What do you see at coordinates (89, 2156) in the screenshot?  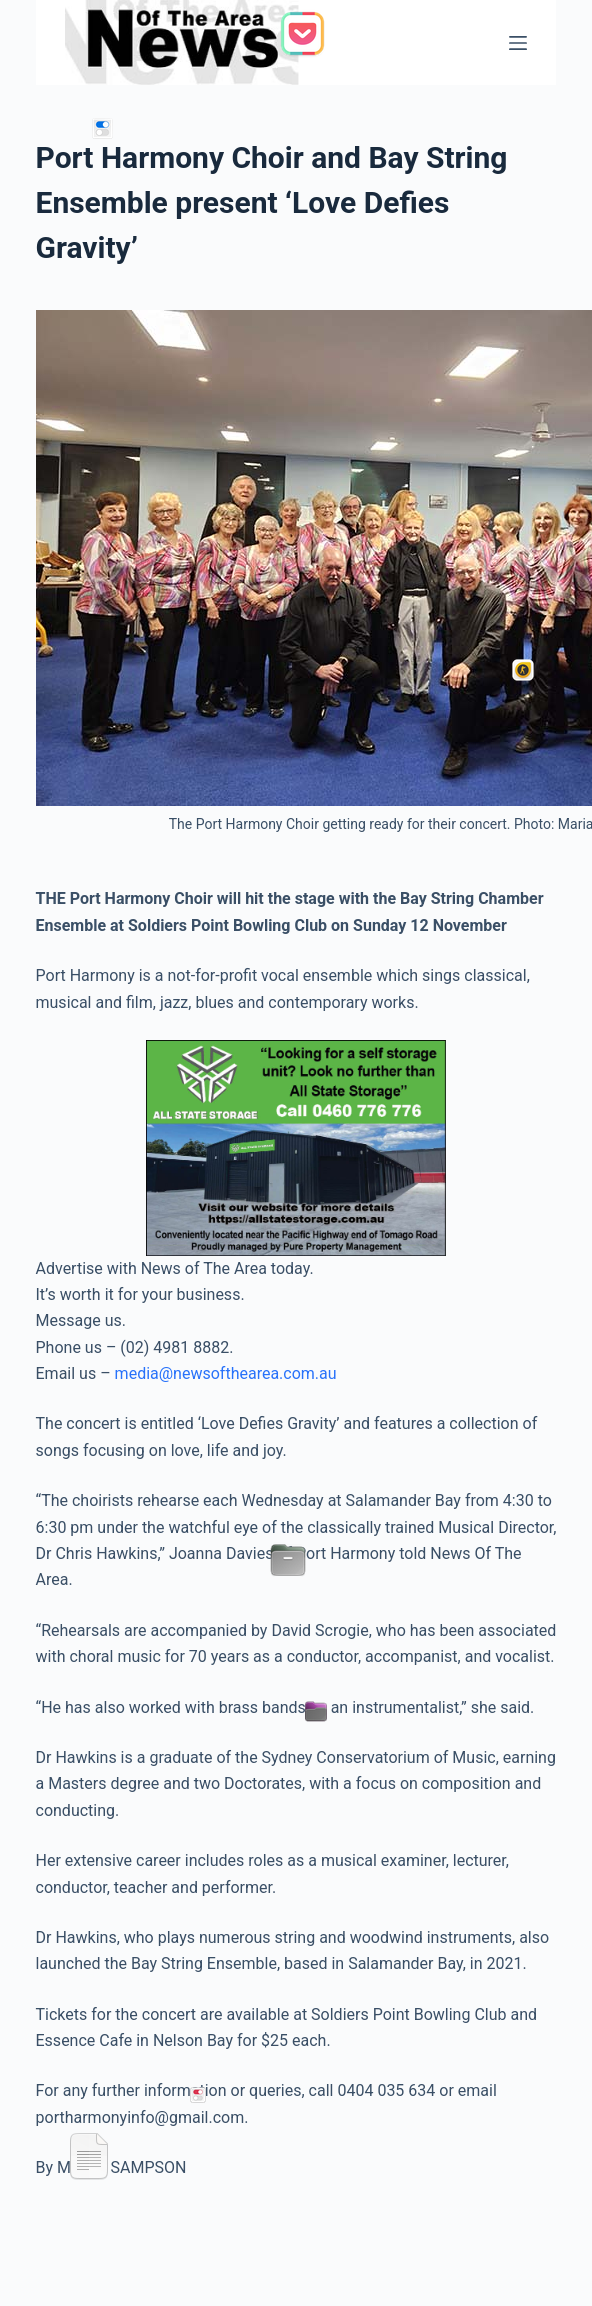 I see `a windows ini configuration file associated with wine` at bounding box center [89, 2156].